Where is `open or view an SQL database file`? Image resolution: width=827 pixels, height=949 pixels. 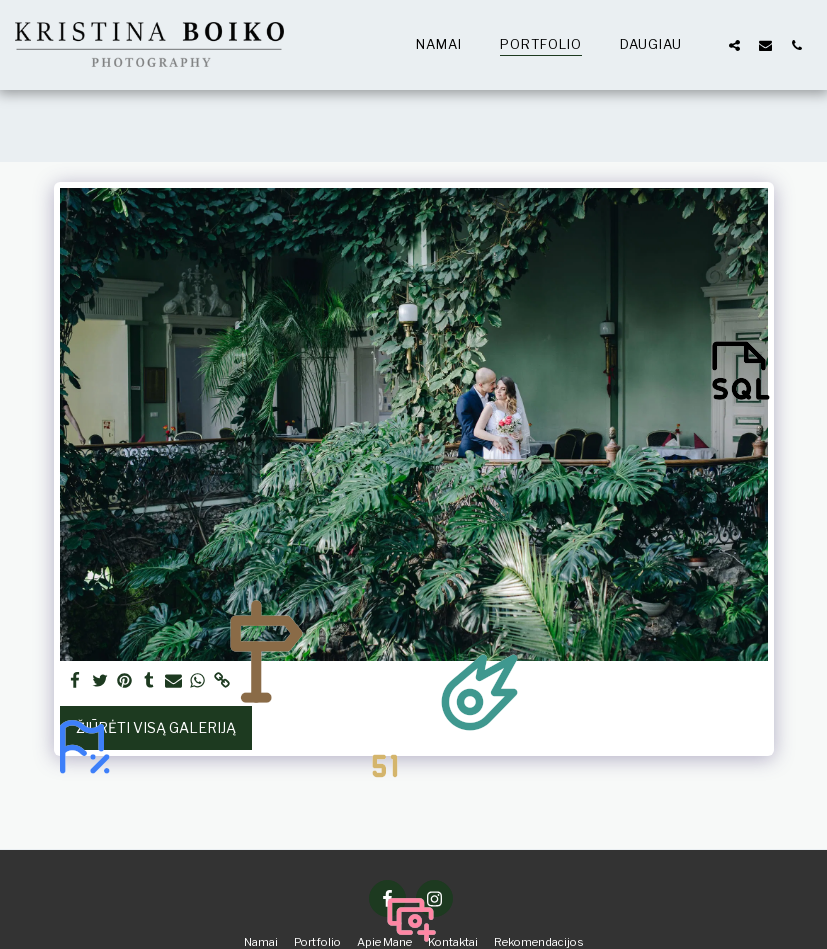 open or view an SQL database file is located at coordinates (739, 373).